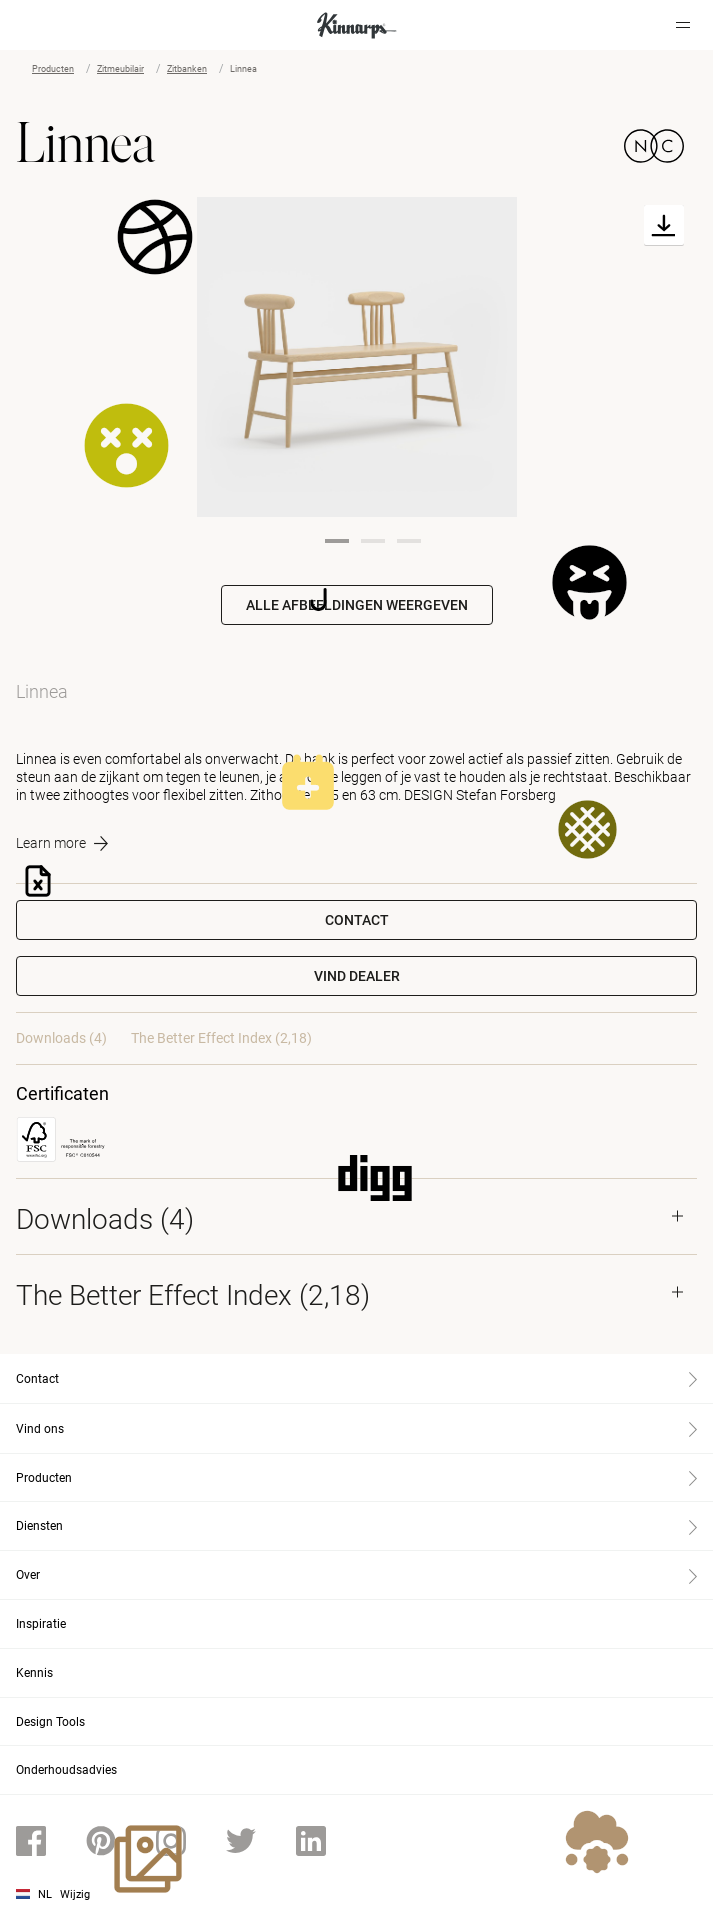 This screenshot has width=713, height=1932. What do you see at coordinates (587, 829) in the screenshot?
I see `indicates a dutch treat or snack item` at bounding box center [587, 829].